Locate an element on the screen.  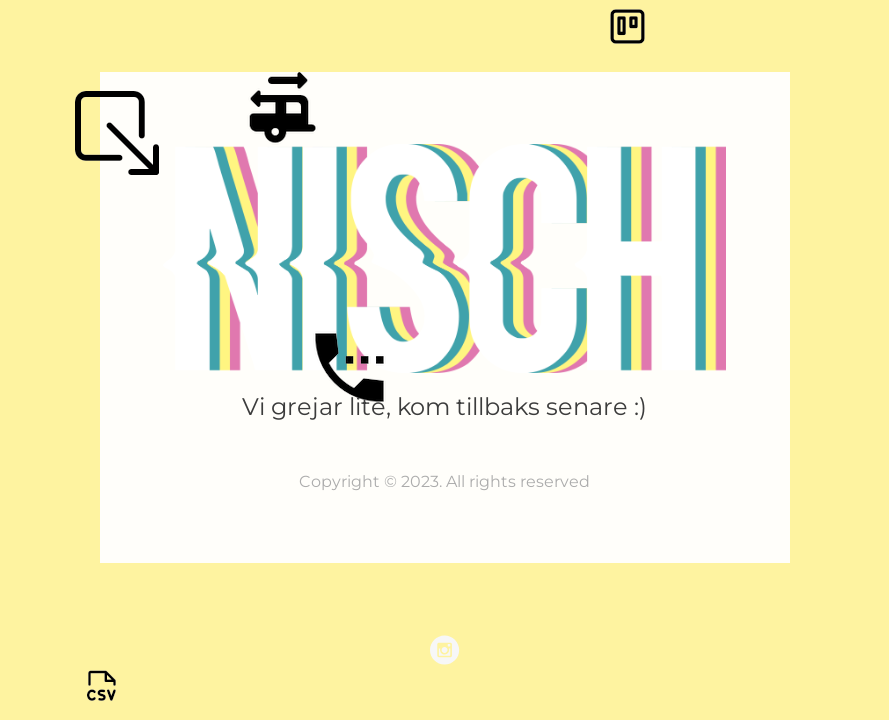
open Trello app is located at coordinates (627, 26).